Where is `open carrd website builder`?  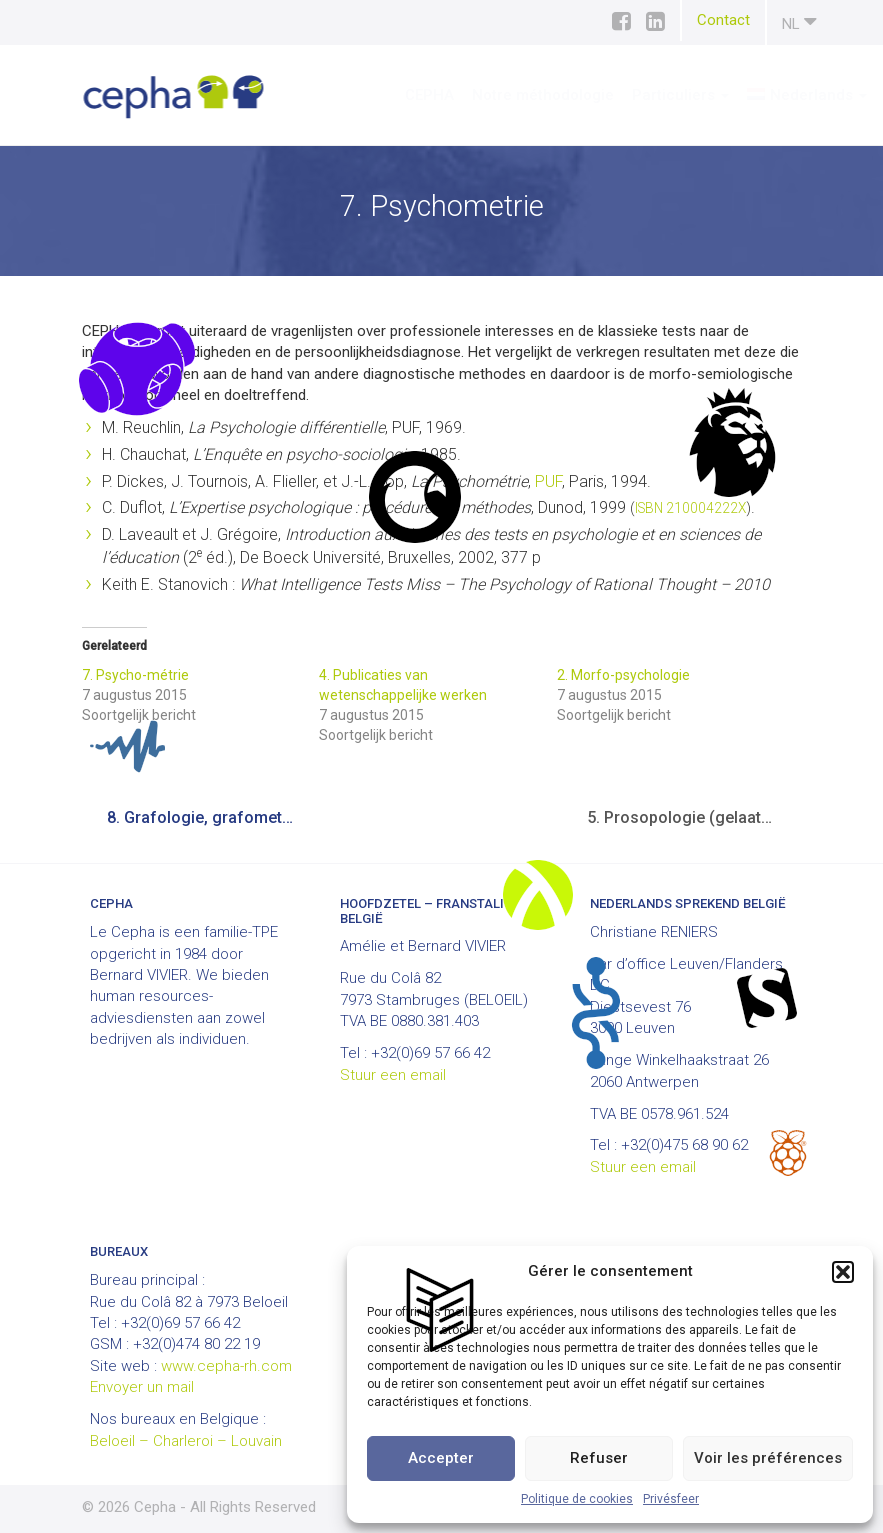
open carrd website builder is located at coordinates (440, 1310).